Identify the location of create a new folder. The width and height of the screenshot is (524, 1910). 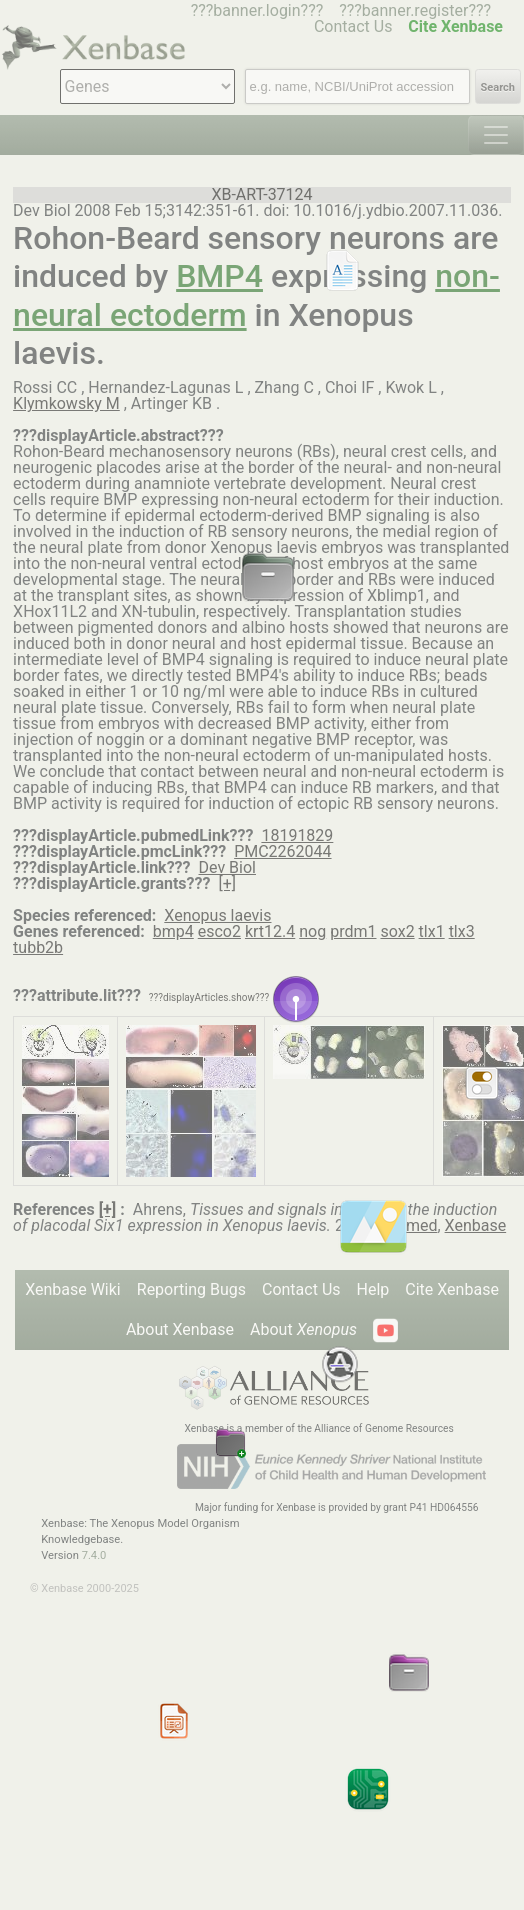
(230, 1442).